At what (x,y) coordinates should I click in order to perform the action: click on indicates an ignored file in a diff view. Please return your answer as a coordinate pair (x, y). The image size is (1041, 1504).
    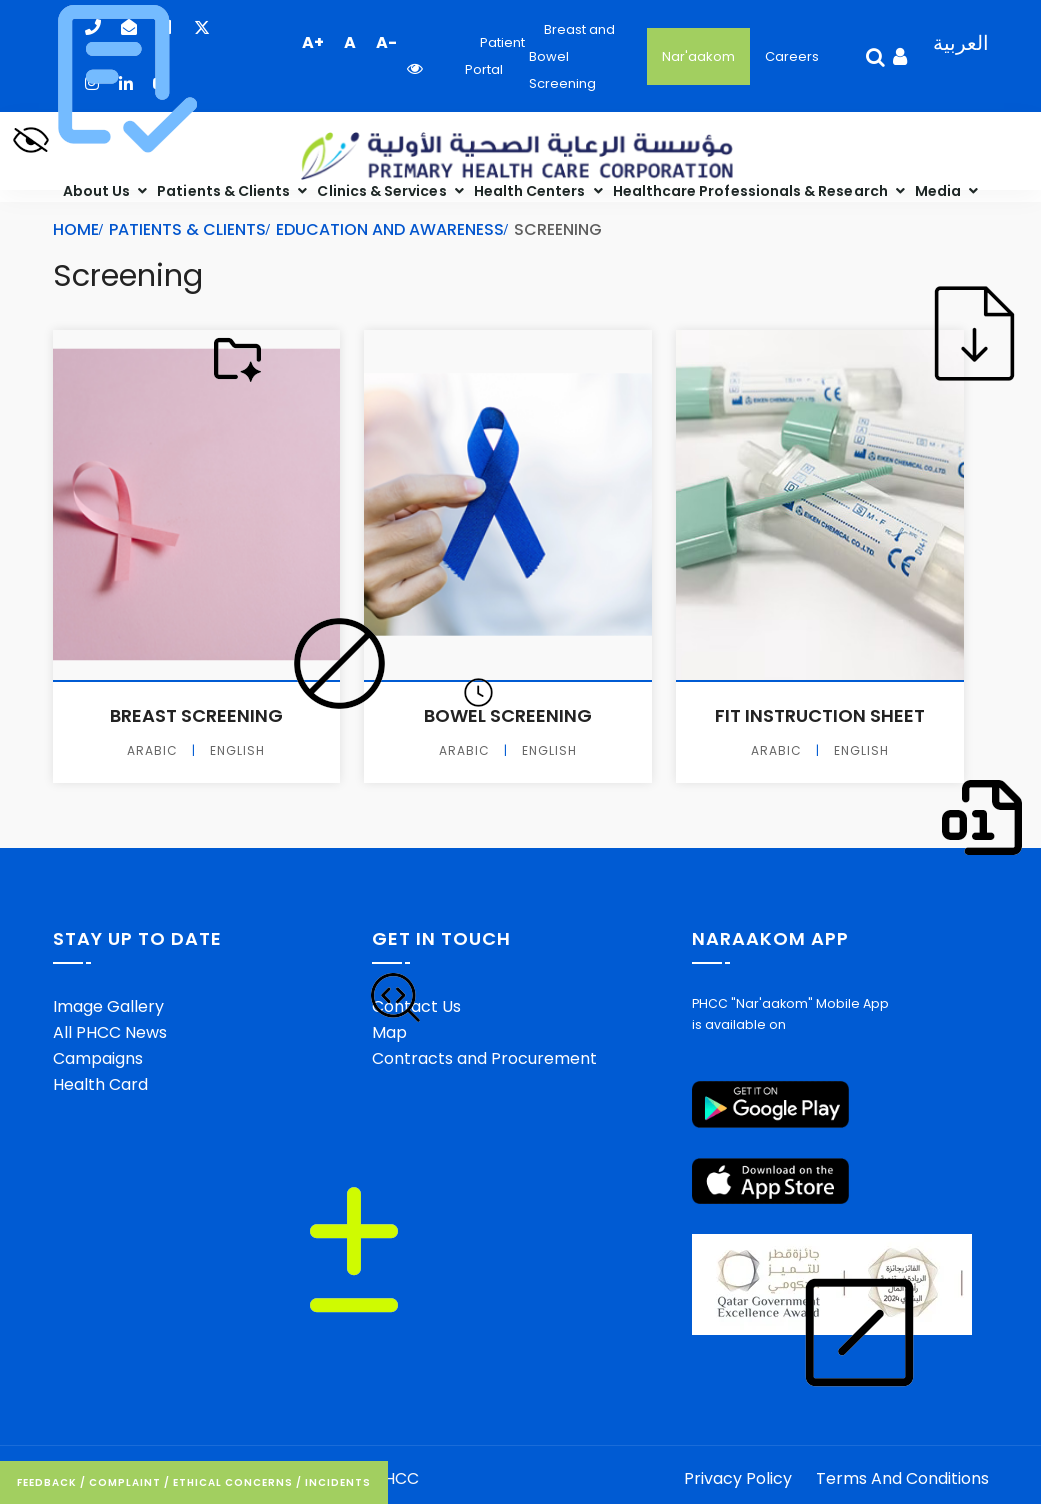
    Looking at the image, I should click on (859, 1332).